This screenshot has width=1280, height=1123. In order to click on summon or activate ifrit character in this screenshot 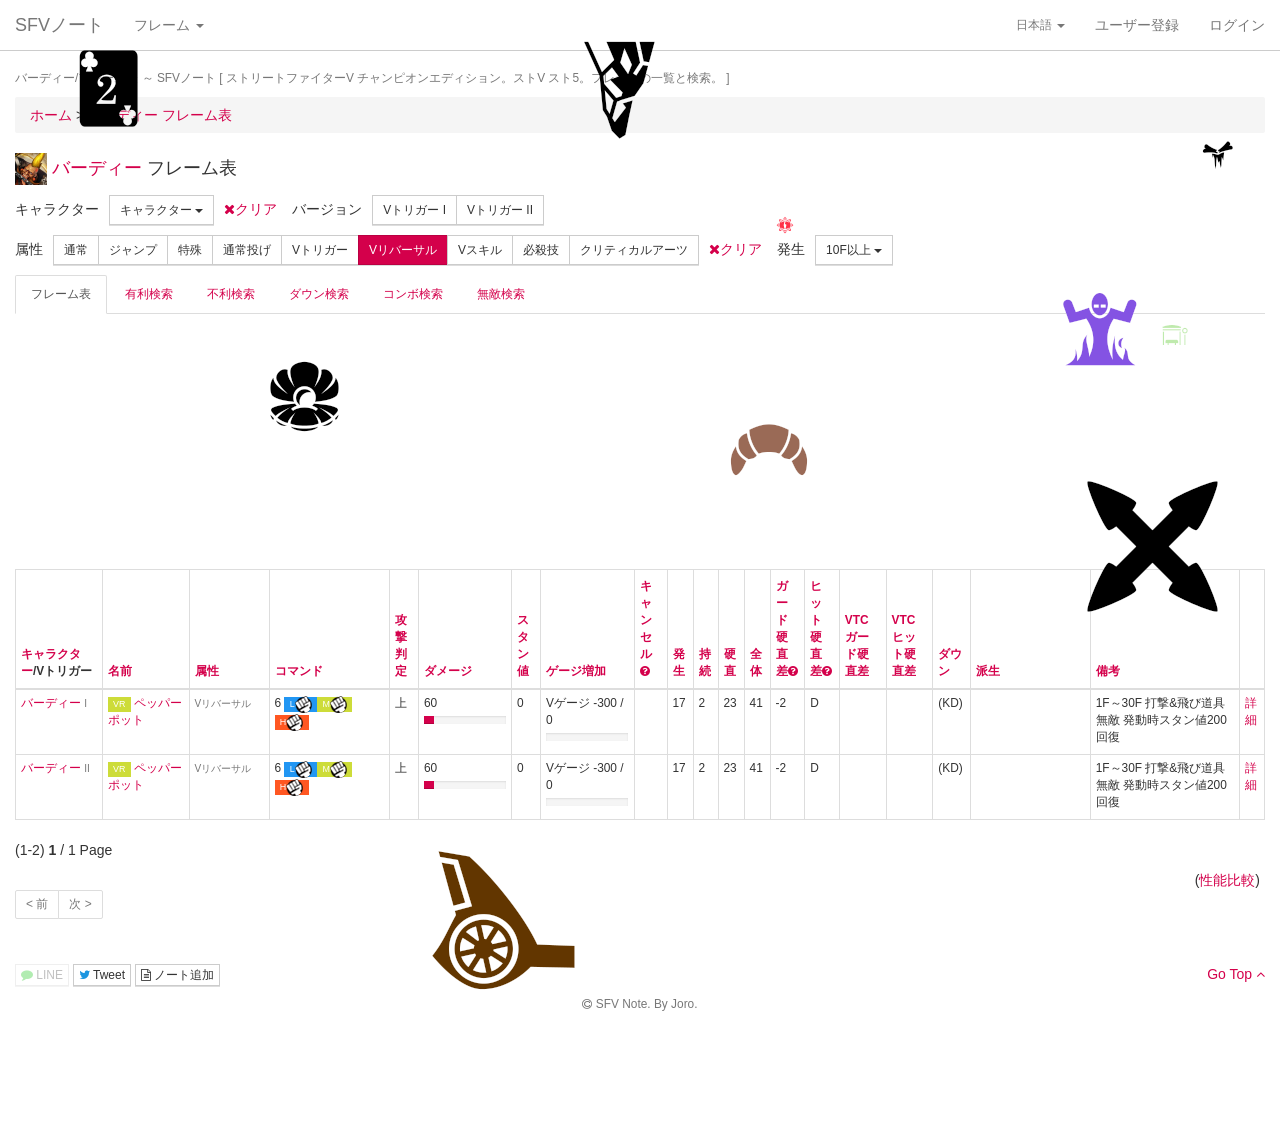, I will do `click(1100, 329)`.